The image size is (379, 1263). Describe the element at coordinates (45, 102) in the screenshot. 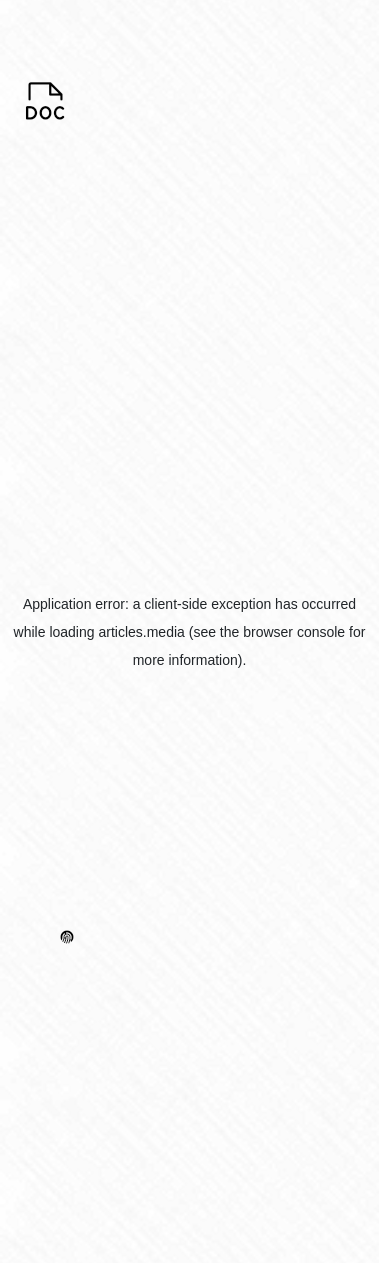

I see `open a document file` at that location.